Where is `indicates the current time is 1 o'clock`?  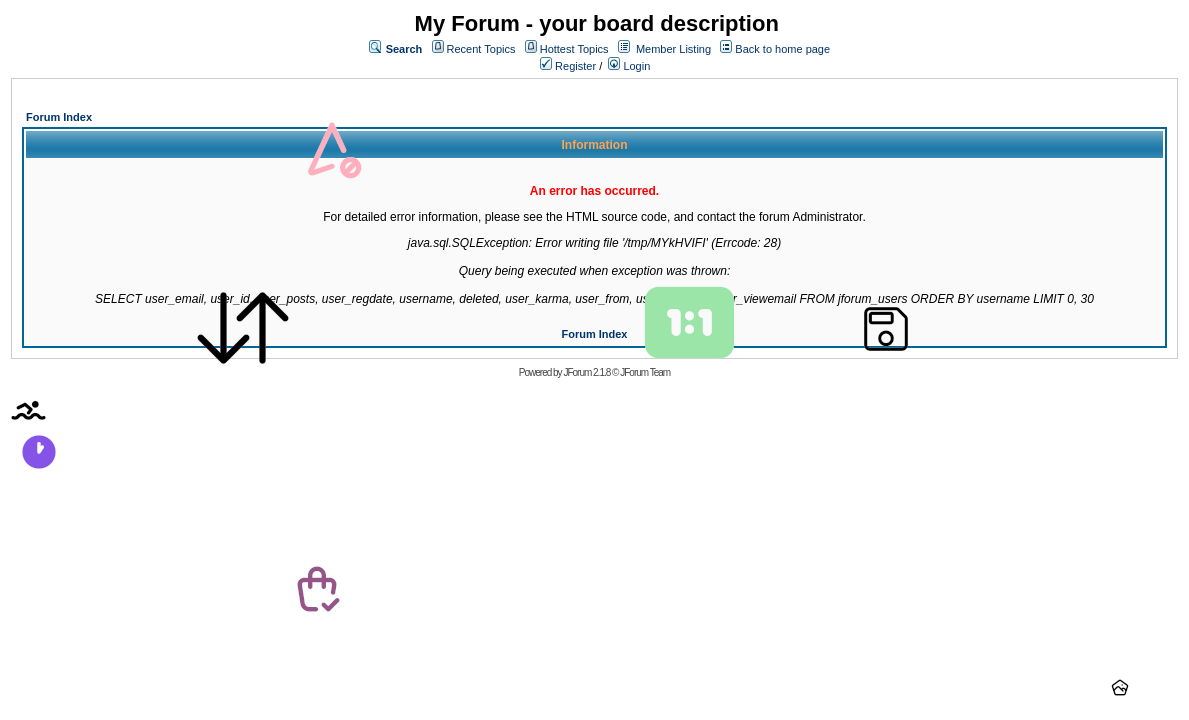
indicates the current time is 1 o'clock is located at coordinates (39, 452).